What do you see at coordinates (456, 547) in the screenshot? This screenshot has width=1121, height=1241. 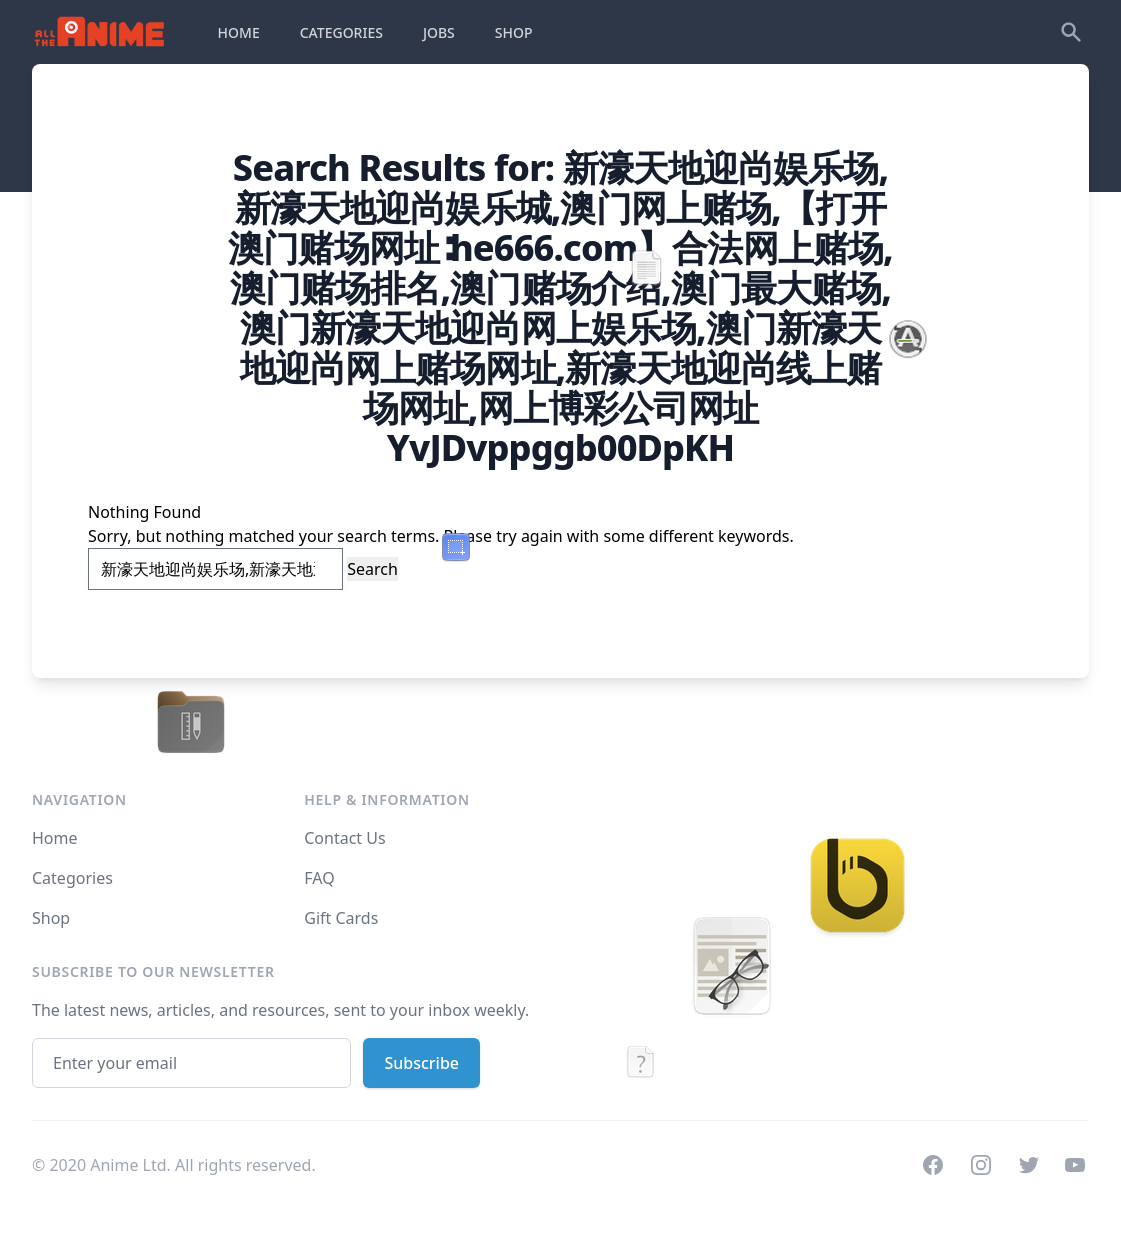 I see `take a screenshot` at bounding box center [456, 547].